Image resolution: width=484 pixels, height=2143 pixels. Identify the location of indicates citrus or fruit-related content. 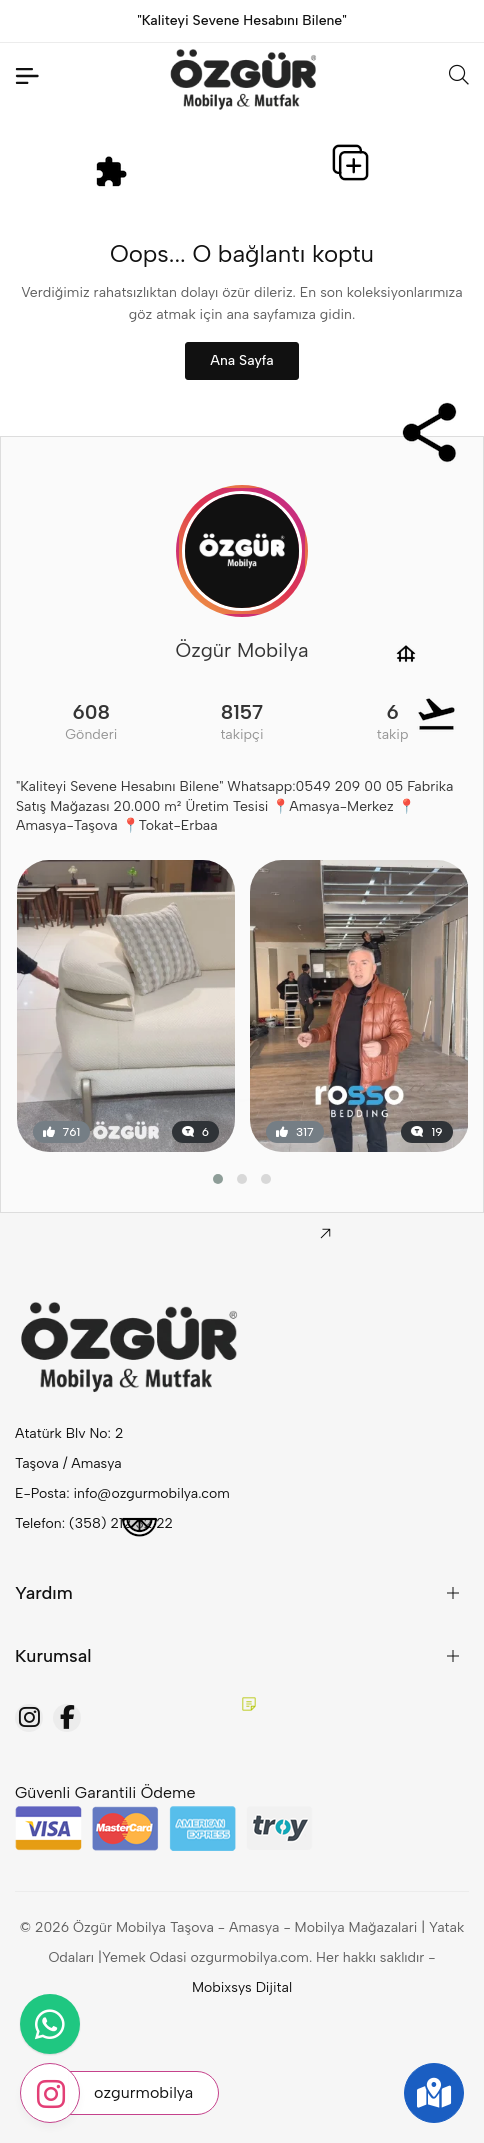
(139, 1524).